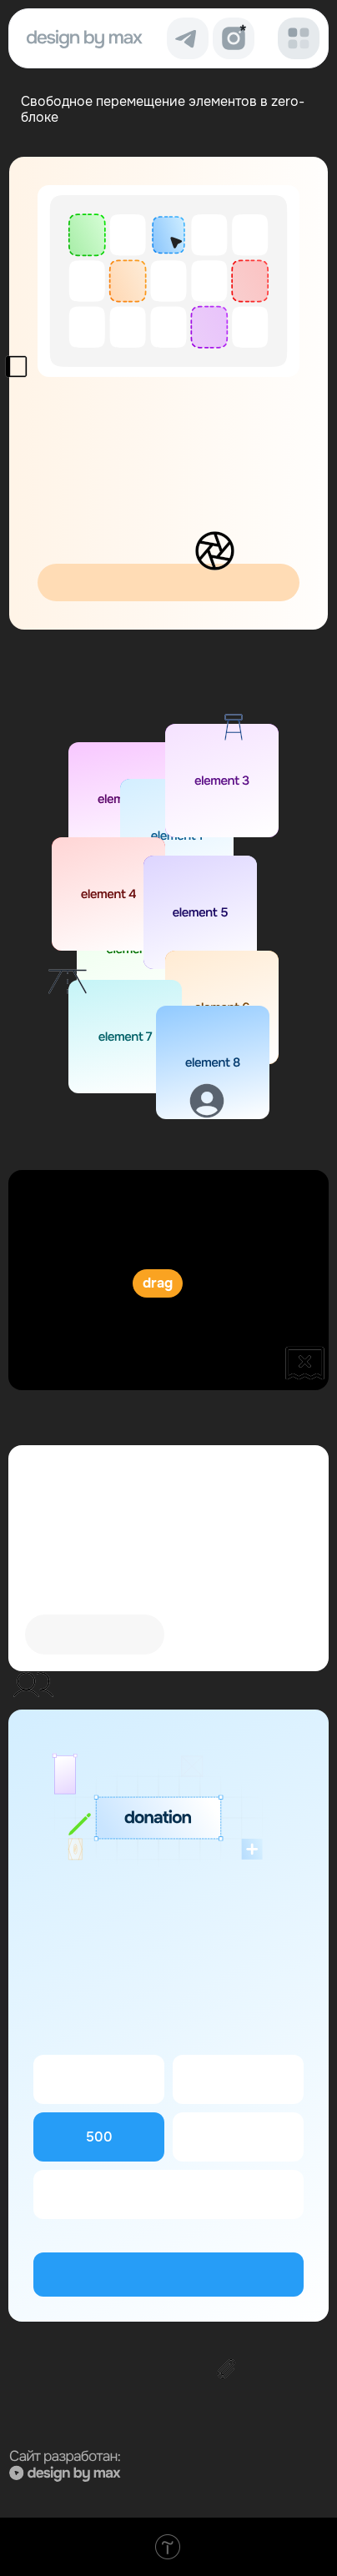 The image size is (337, 2576). What do you see at coordinates (16, 366) in the screenshot?
I see `move activity bar to the left side of the editor` at bounding box center [16, 366].